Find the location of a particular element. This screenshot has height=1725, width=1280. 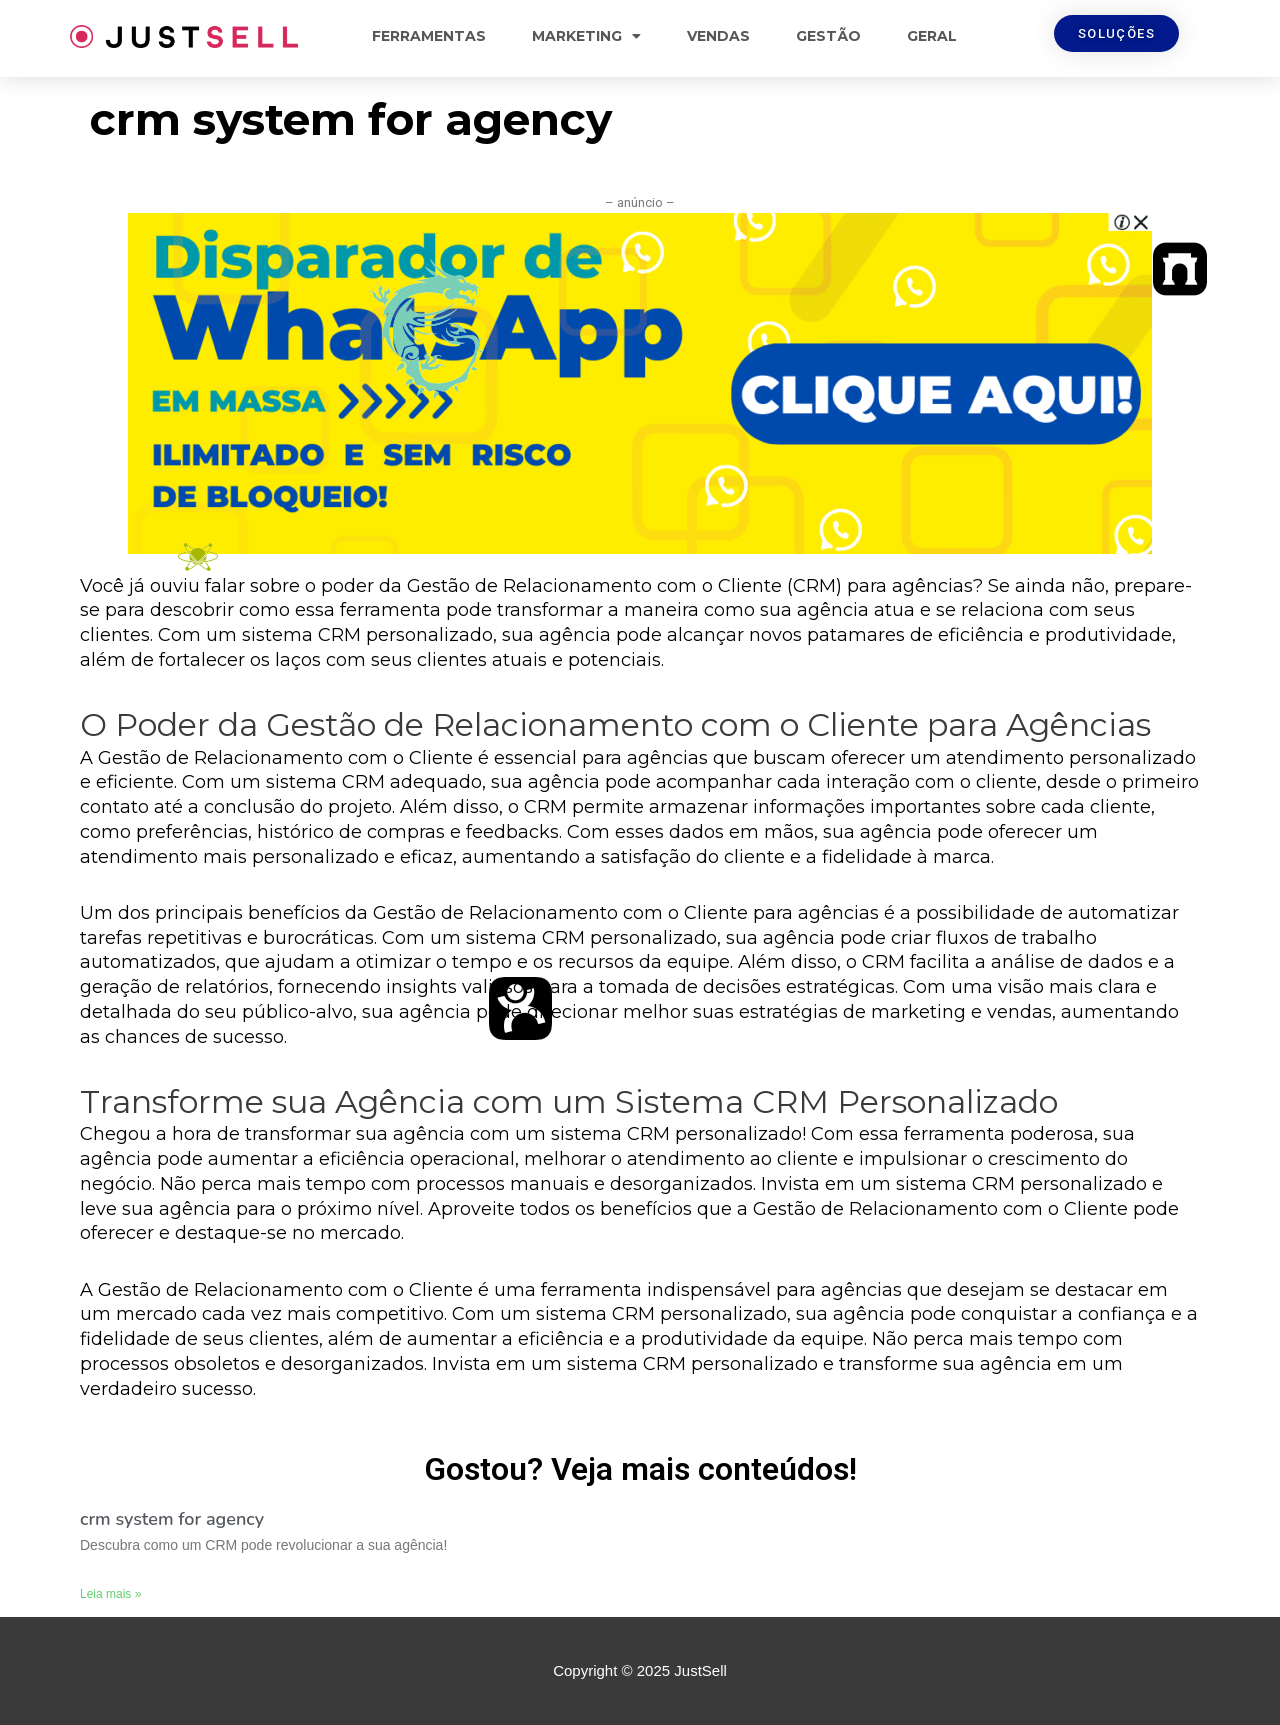

MSI brand logo is located at coordinates (425, 329).